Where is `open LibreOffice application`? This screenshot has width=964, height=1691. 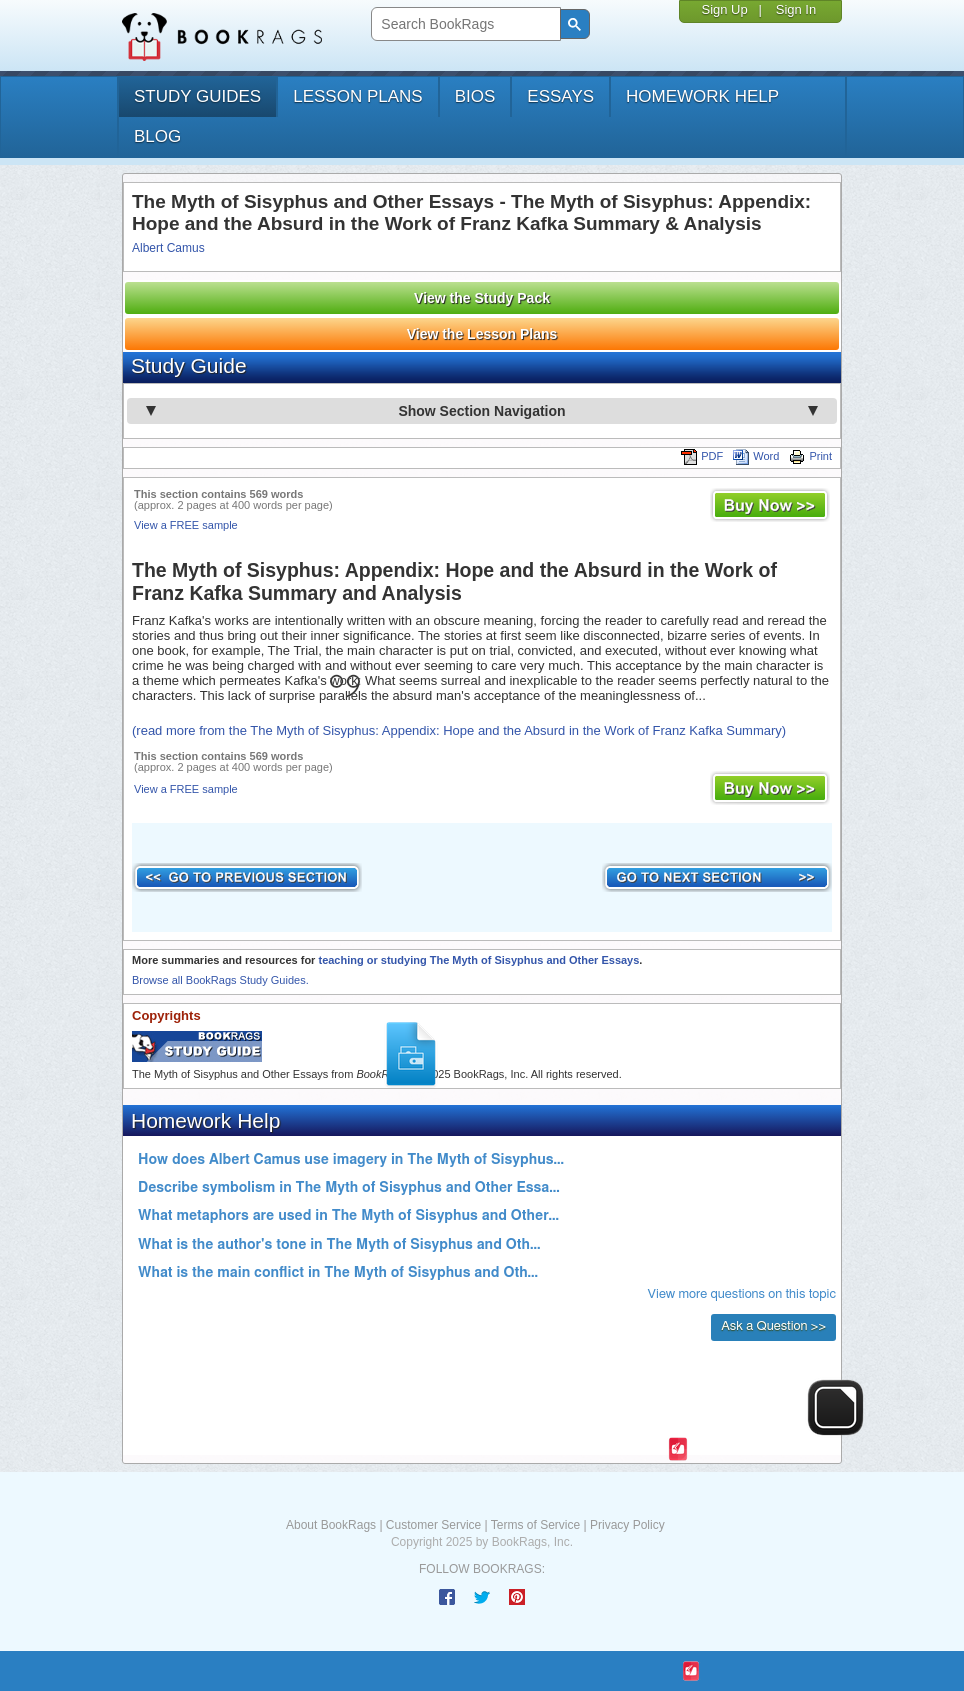 open LibreOffice application is located at coordinates (835, 1407).